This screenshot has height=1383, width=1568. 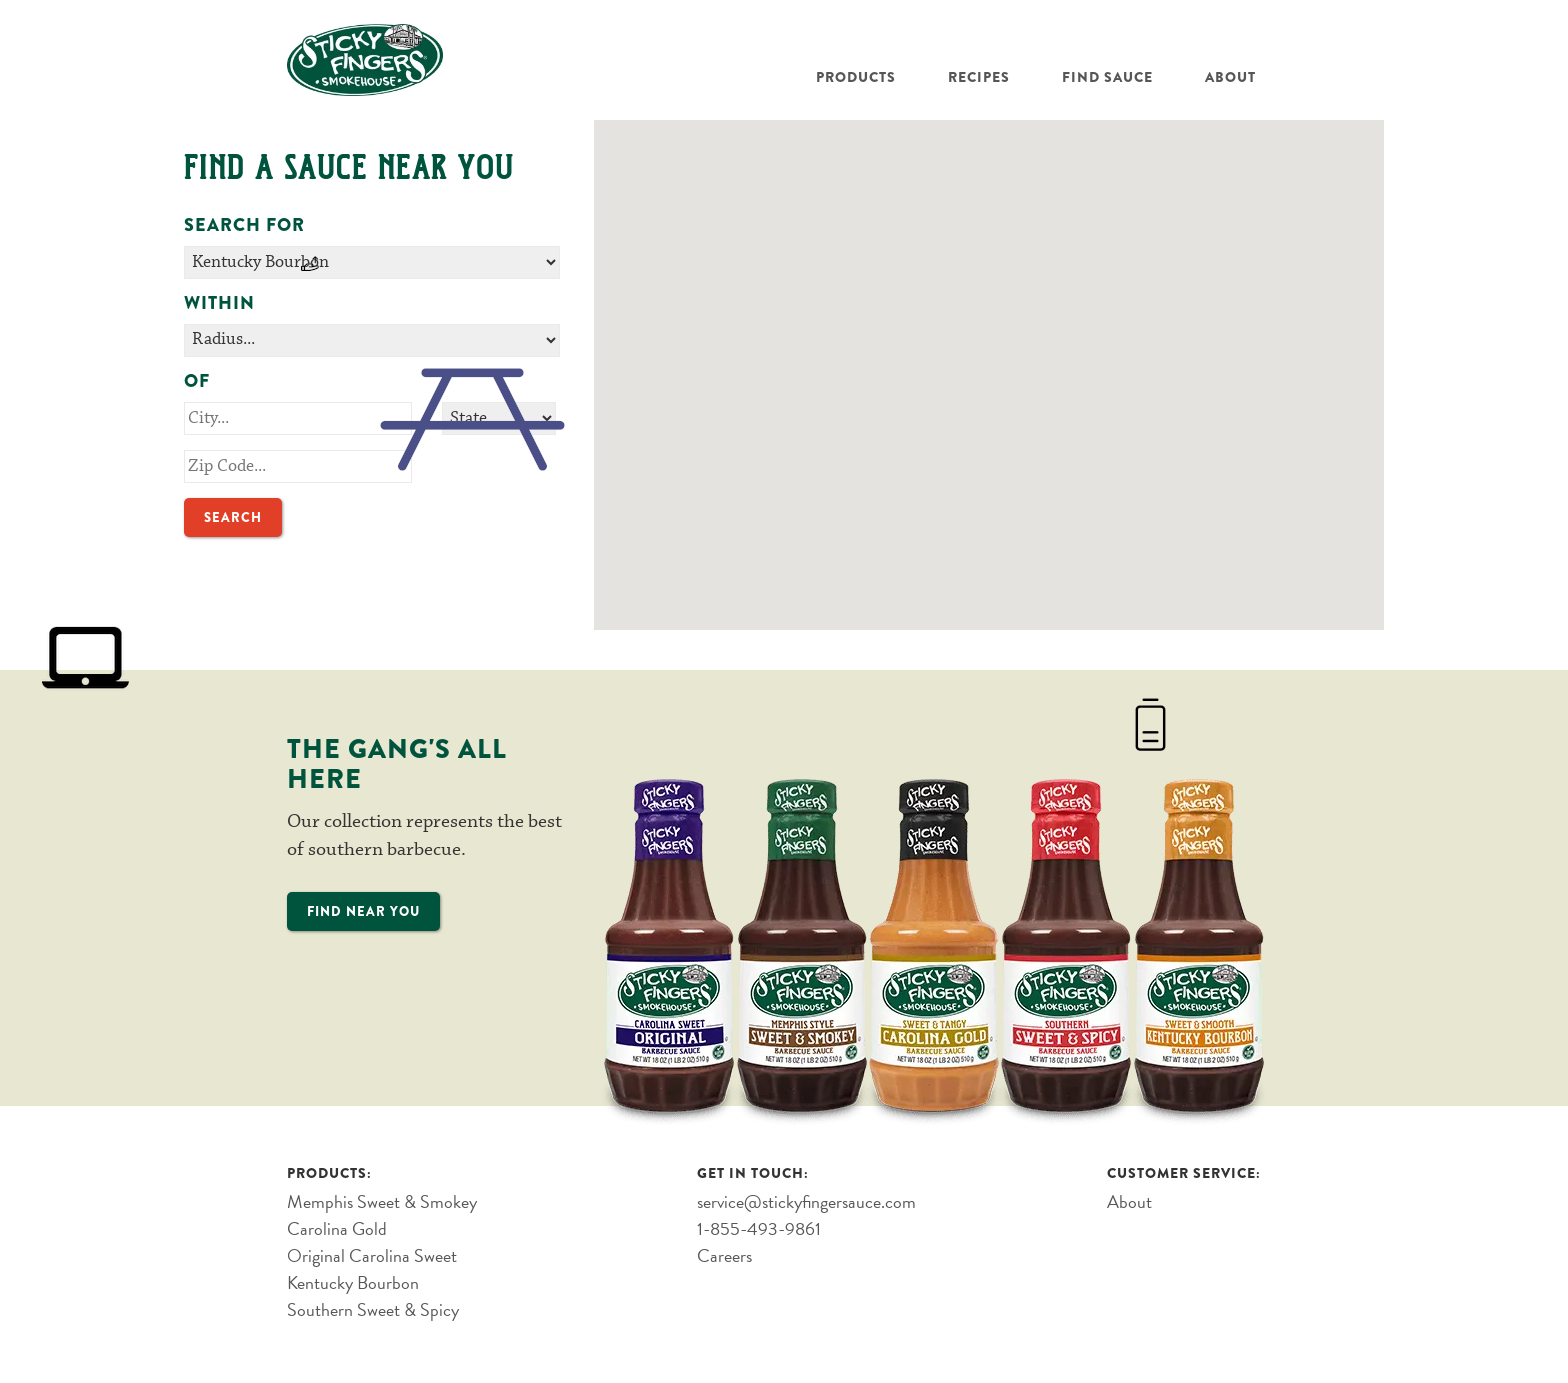 I want to click on find nearby picnic areas or rest stops, so click(x=472, y=419).